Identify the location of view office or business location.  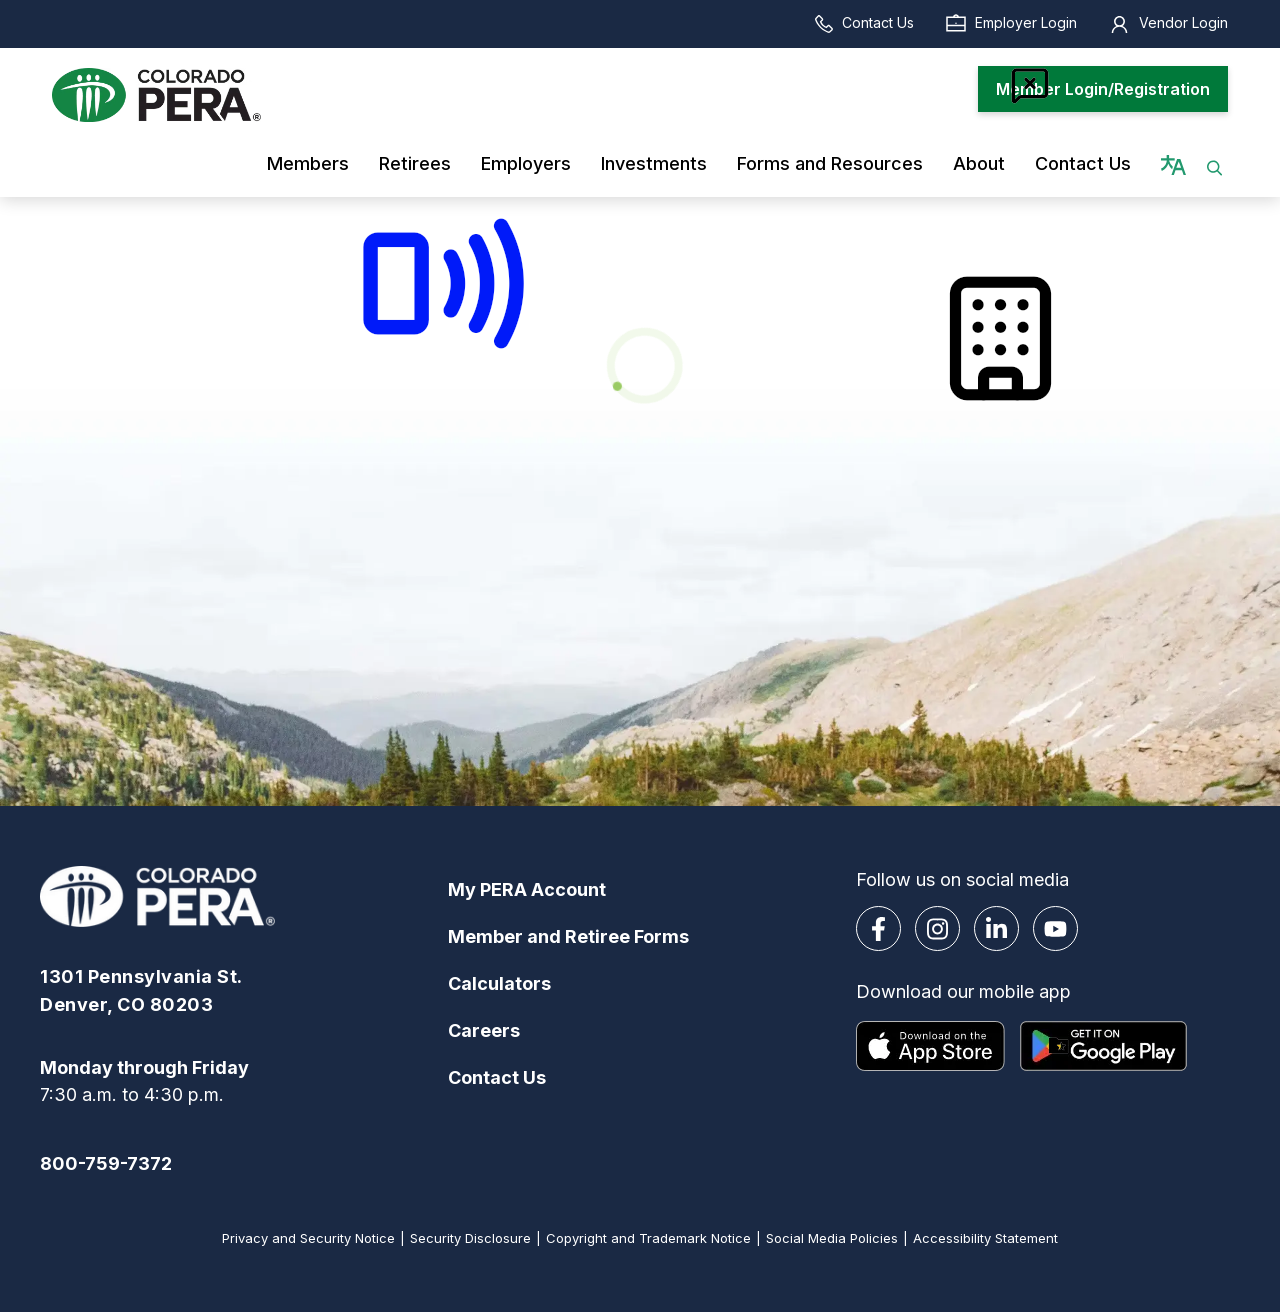
(1000, 338).